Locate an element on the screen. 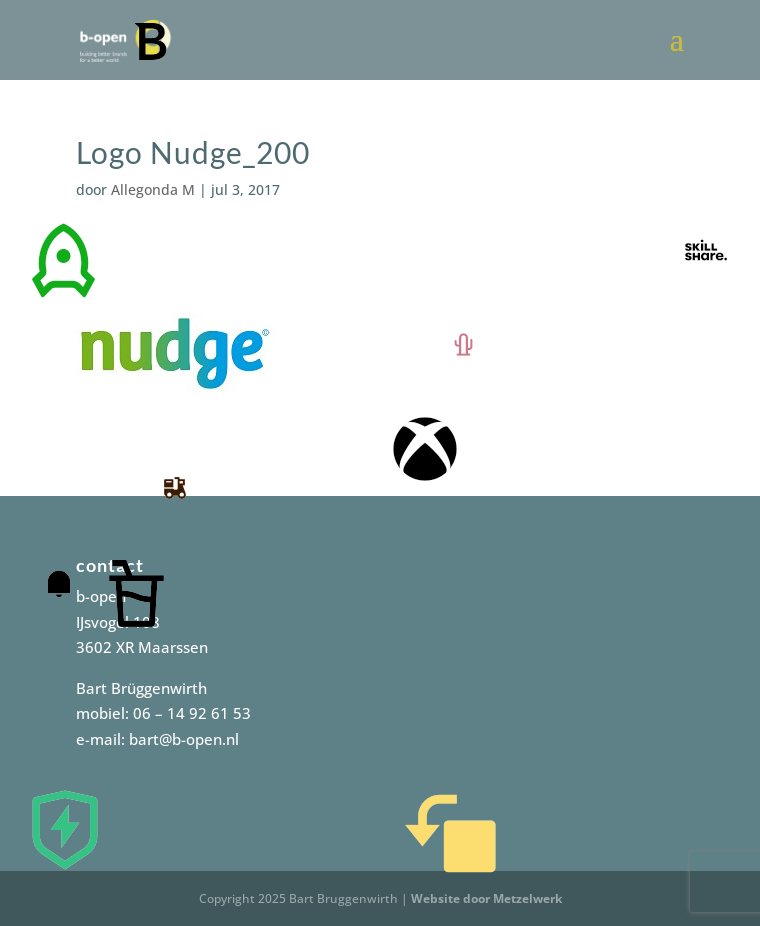 The height and width of the screenshot is (926, 760). rotate object counterclockwise is located at coordinates (452, 833).